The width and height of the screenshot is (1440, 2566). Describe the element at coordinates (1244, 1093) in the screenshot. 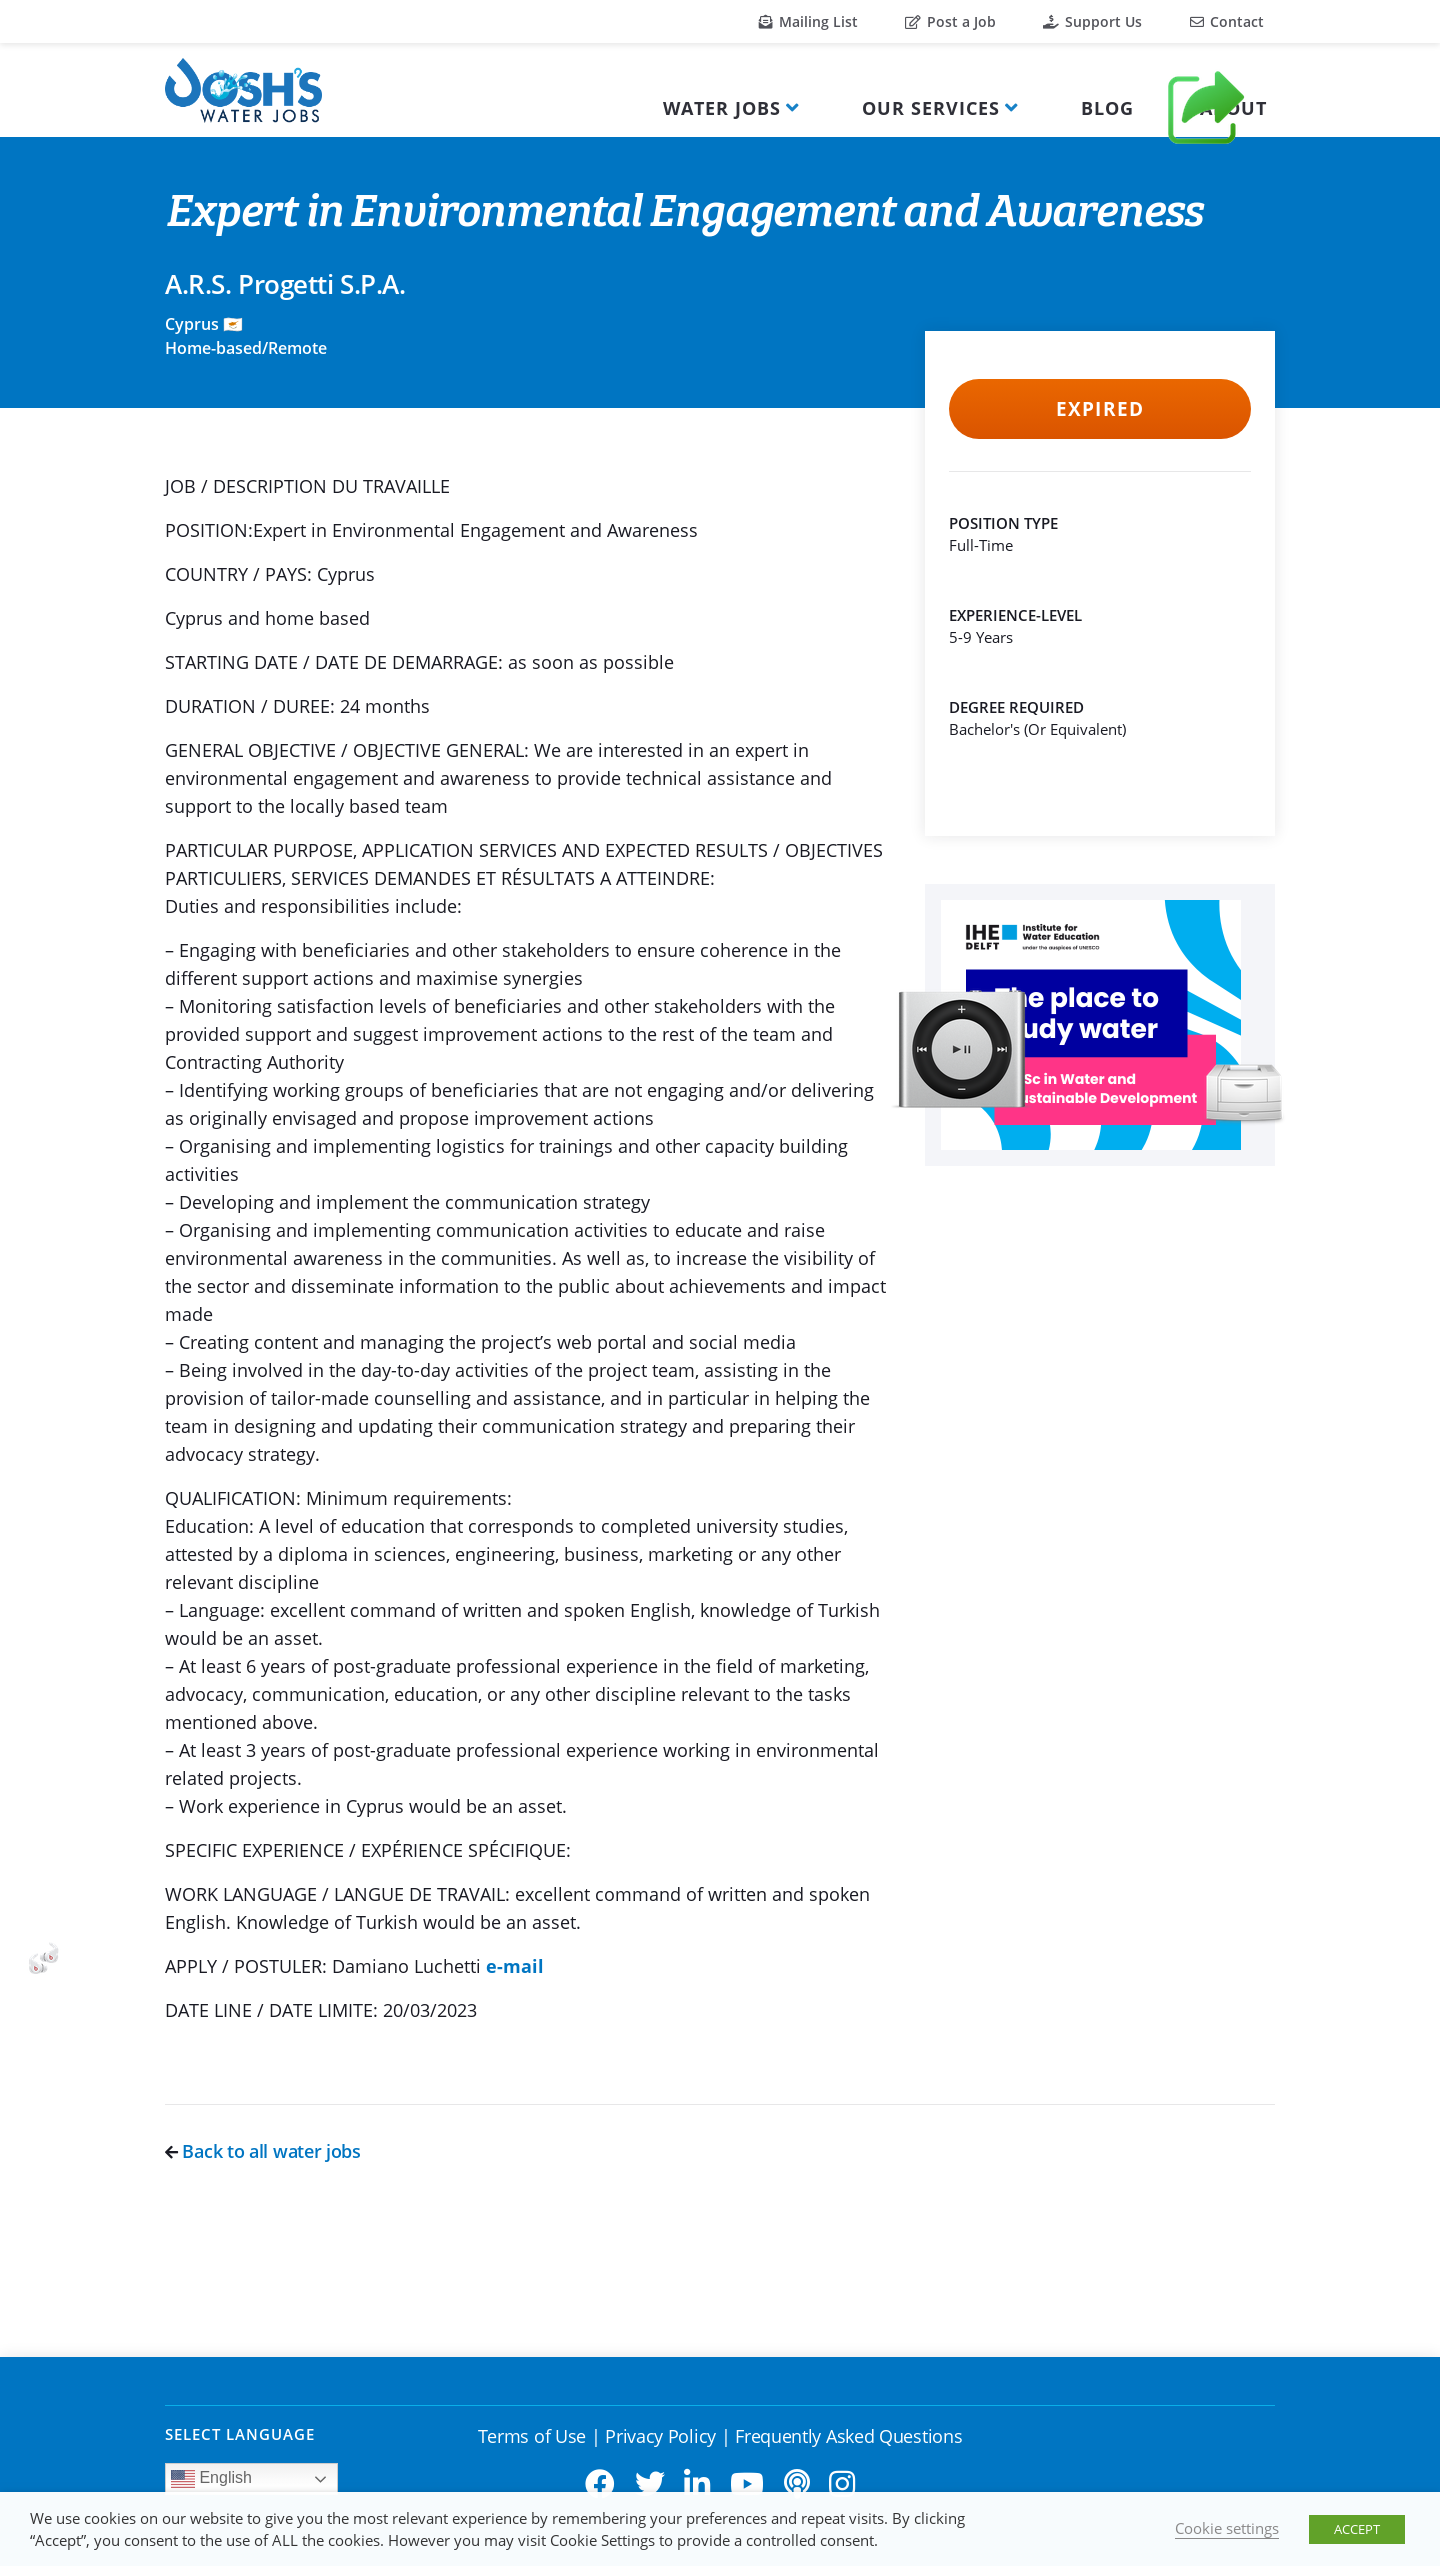

I see `print document using postscript printer` at that location.